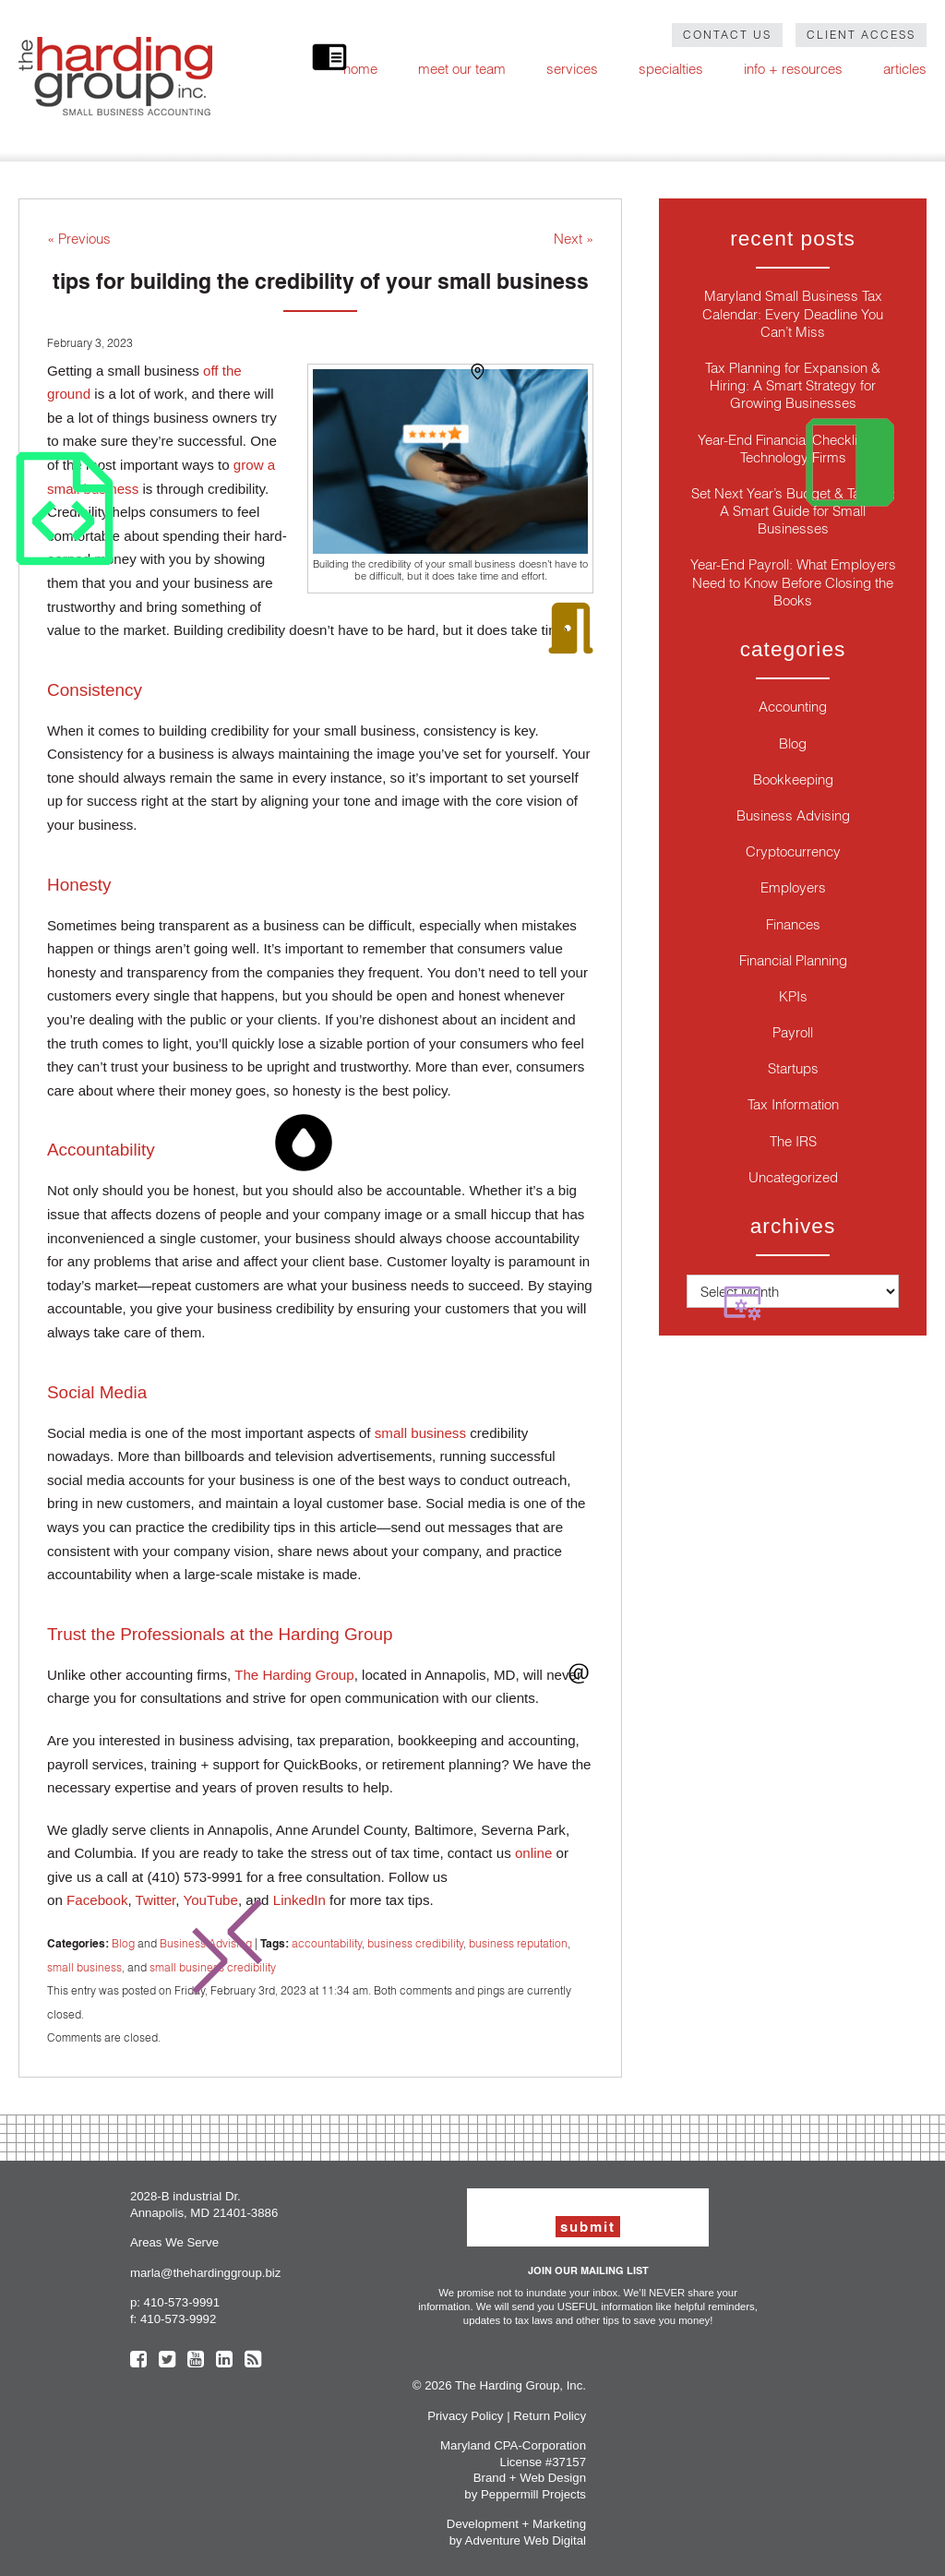  I want to click on toggle the right sidebar panel, so click(850, 462).